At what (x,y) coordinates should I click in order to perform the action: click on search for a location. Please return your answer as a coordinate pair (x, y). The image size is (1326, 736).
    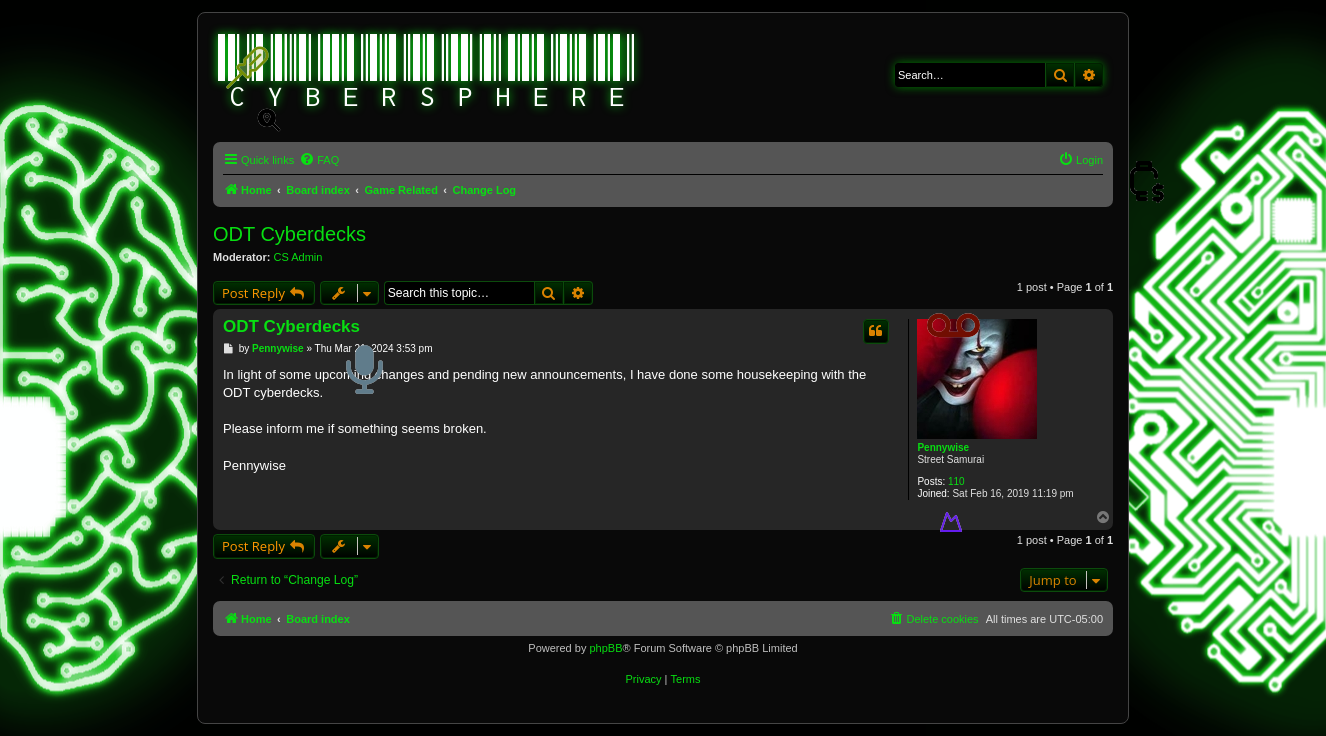
    Looking at the image, I should click on (269, 120).